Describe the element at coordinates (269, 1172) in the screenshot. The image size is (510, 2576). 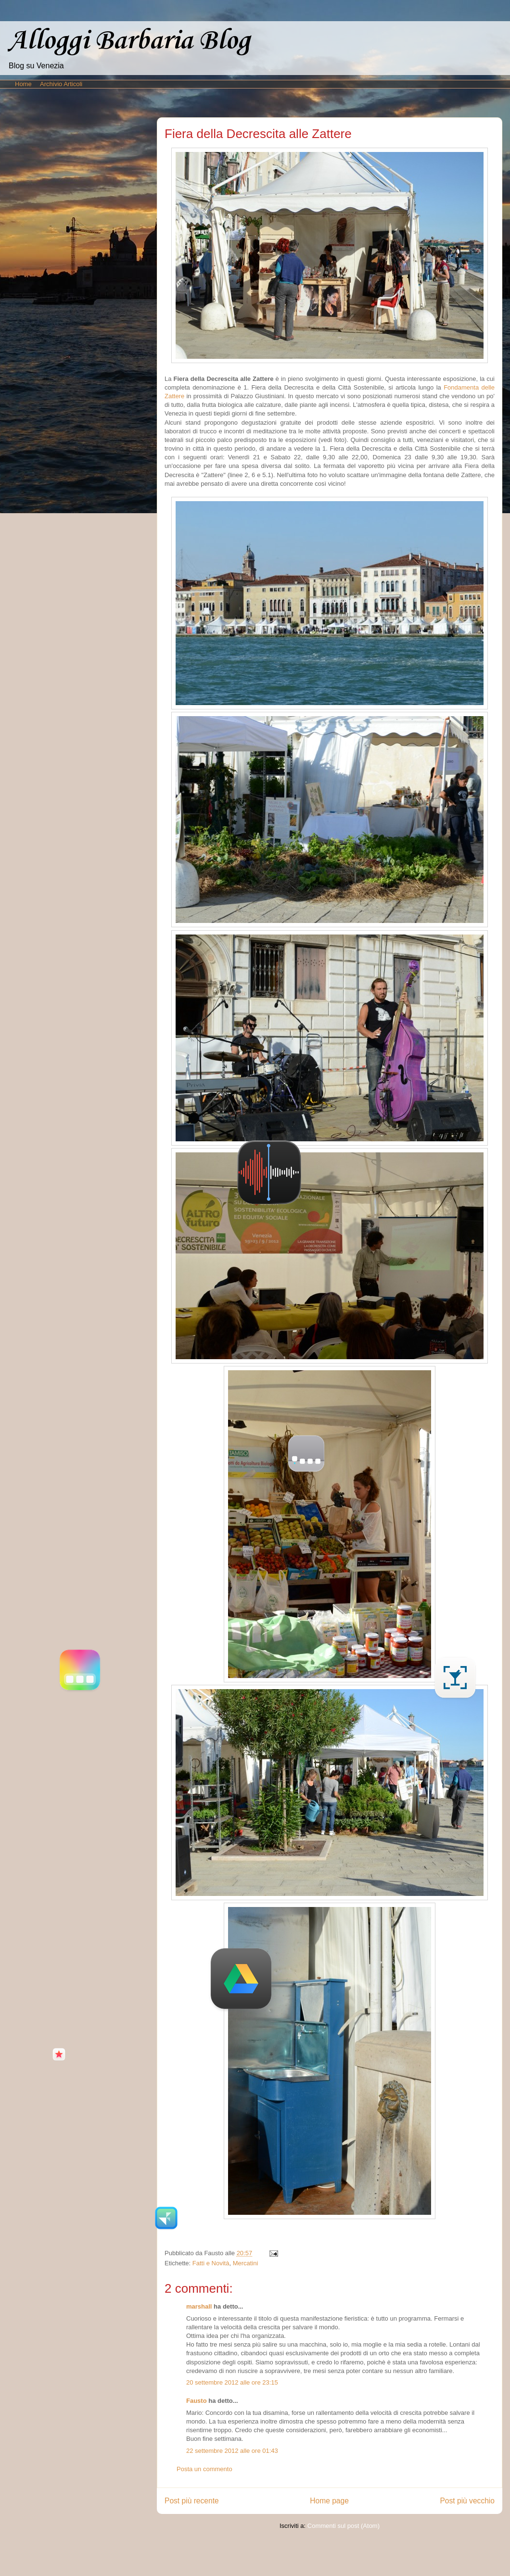
I see `open the sound recorder app` at that location.